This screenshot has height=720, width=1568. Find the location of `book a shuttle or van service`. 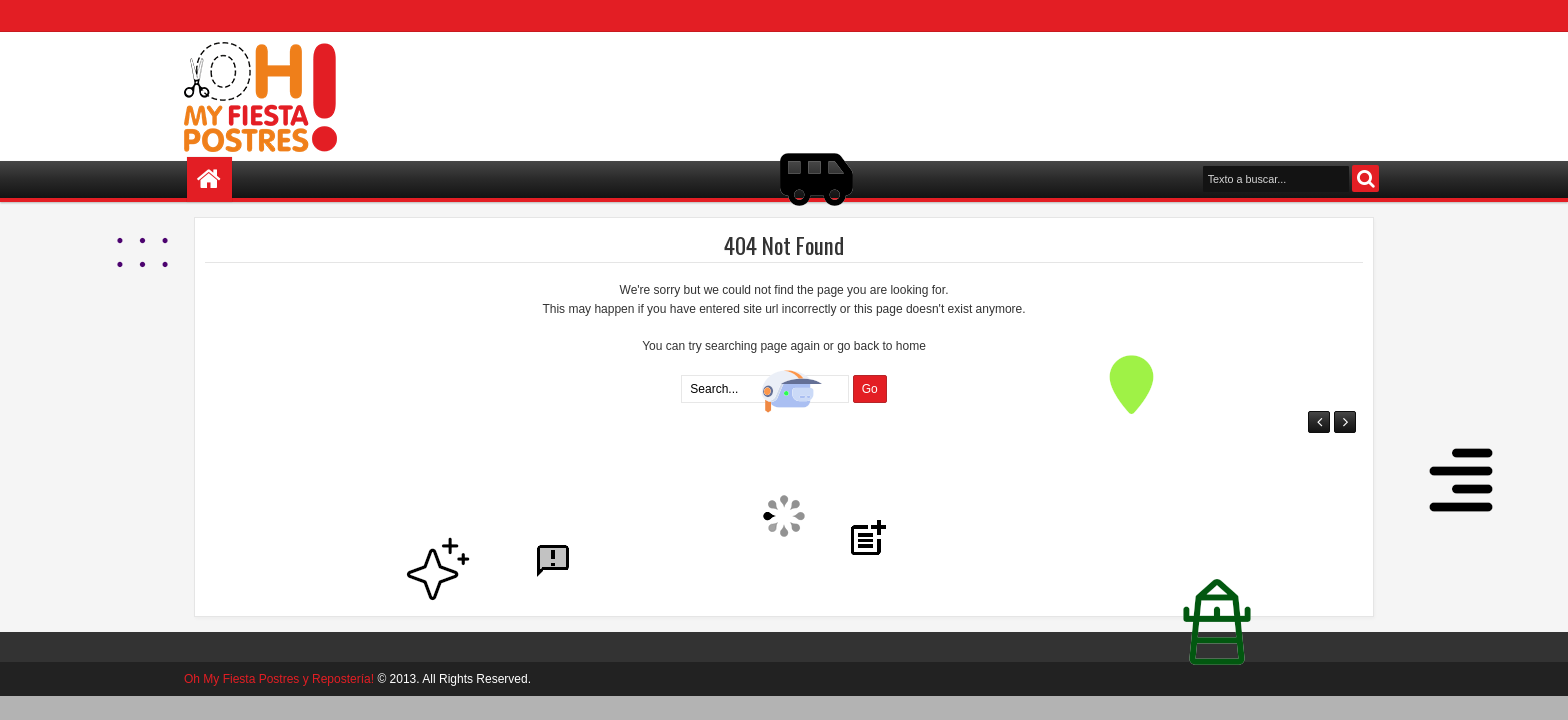

book a shuttle or van service is located at coordinates (816, 177).